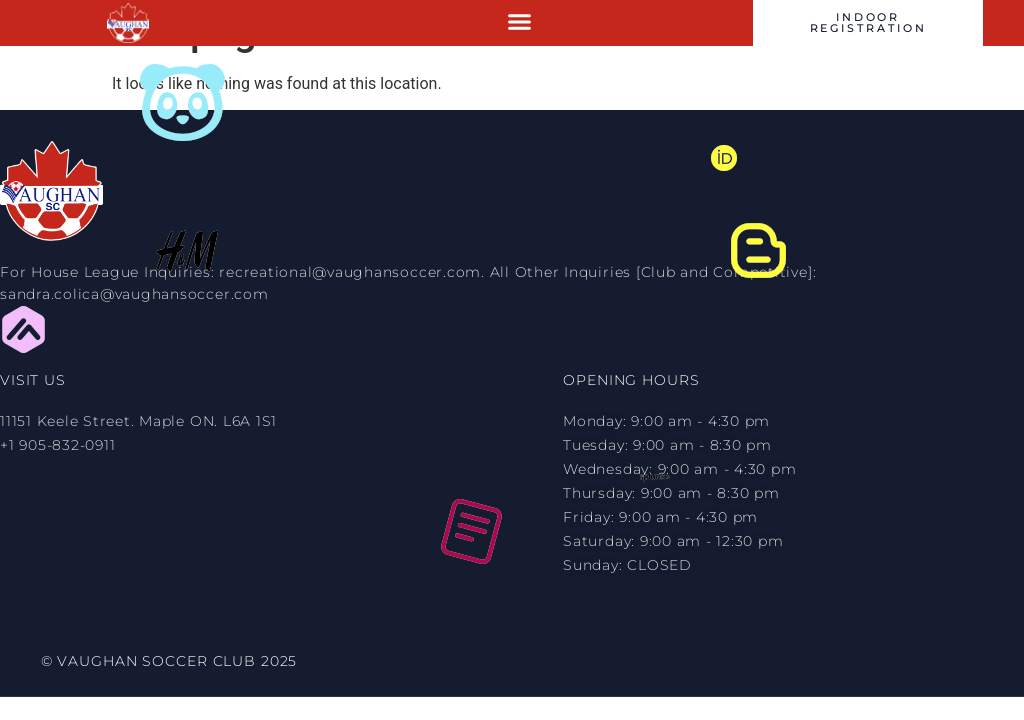 This screenshot has width=1024, height=720. Describe the element at coordinates (471, 531) in the screenshot. I see `visit read.cv profile or portfolio` at that location.